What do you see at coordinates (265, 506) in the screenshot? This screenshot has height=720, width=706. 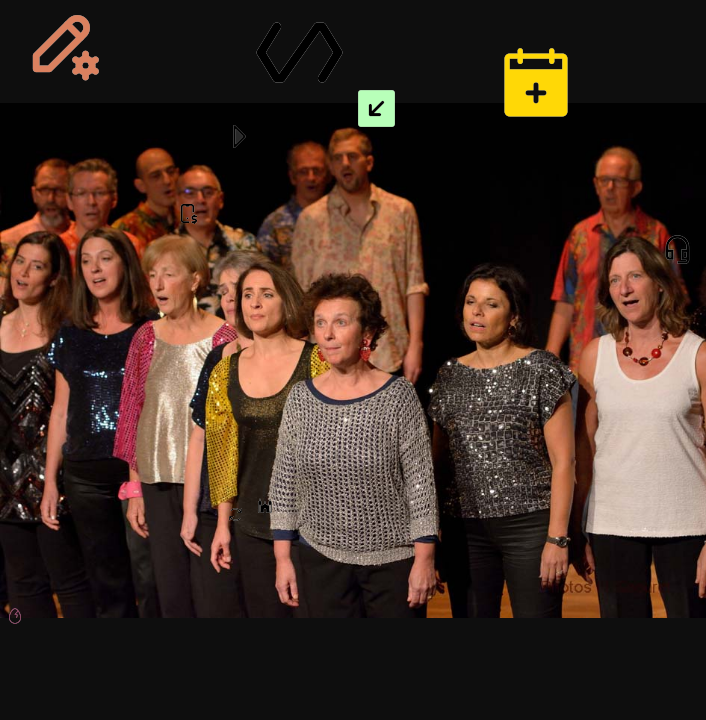 I see `find nearby synagogues` at bounding box center [265, 506].